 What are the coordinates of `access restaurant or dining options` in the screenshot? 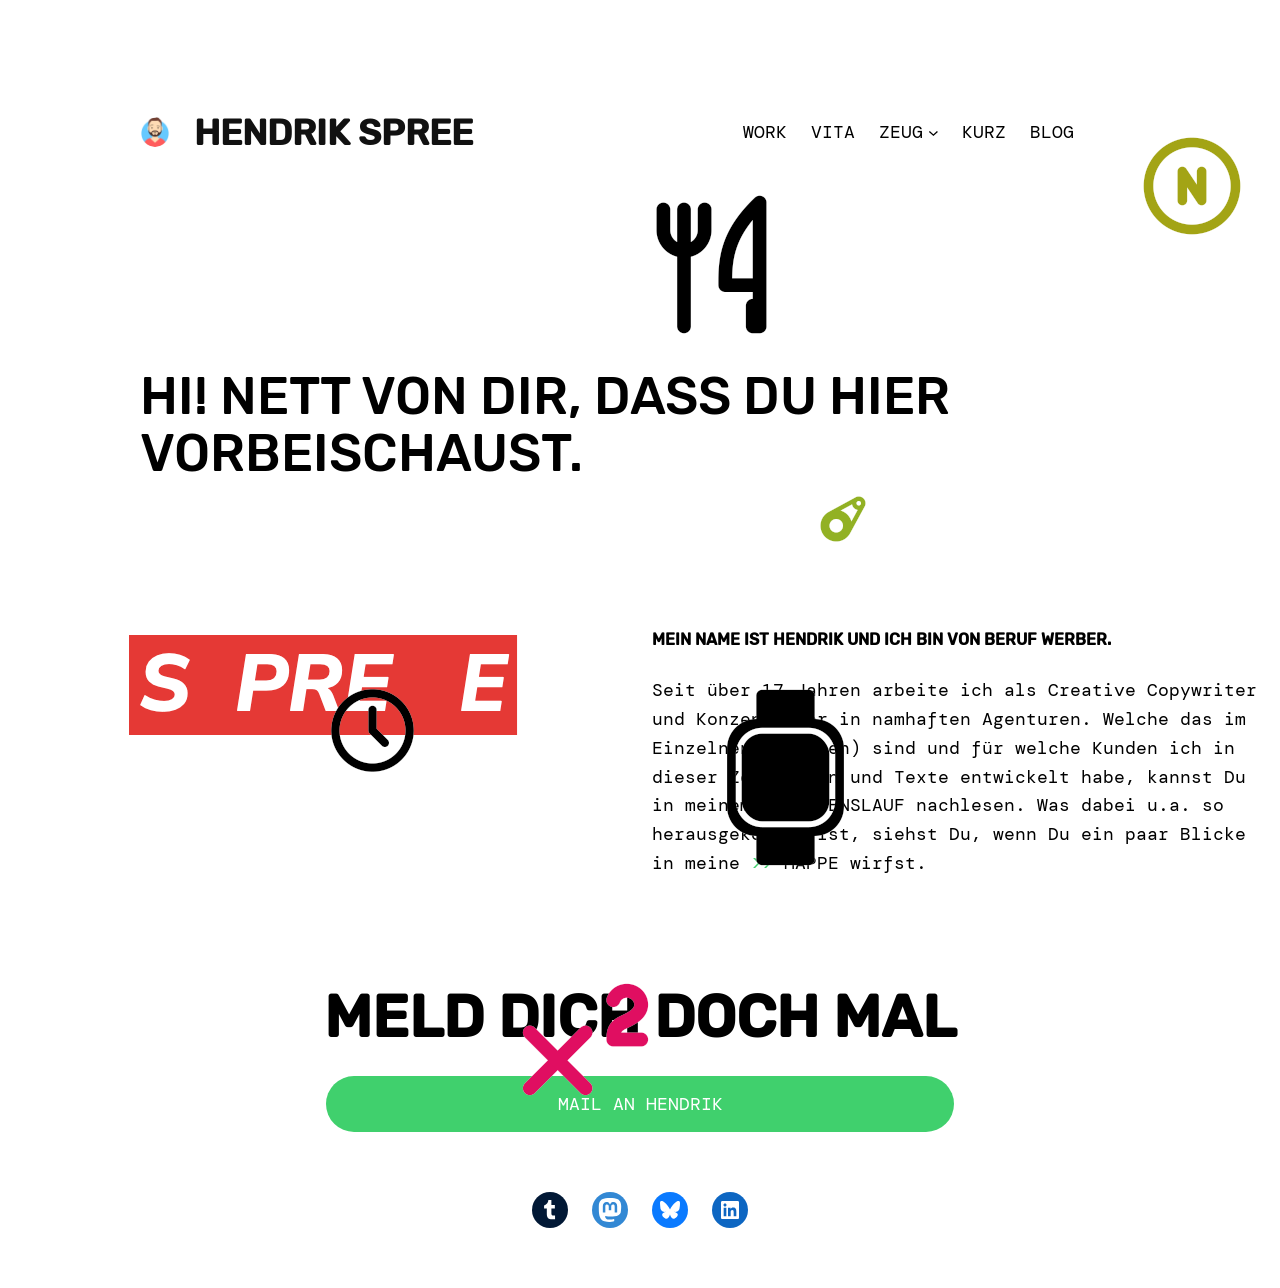 It's located at (711, 264).